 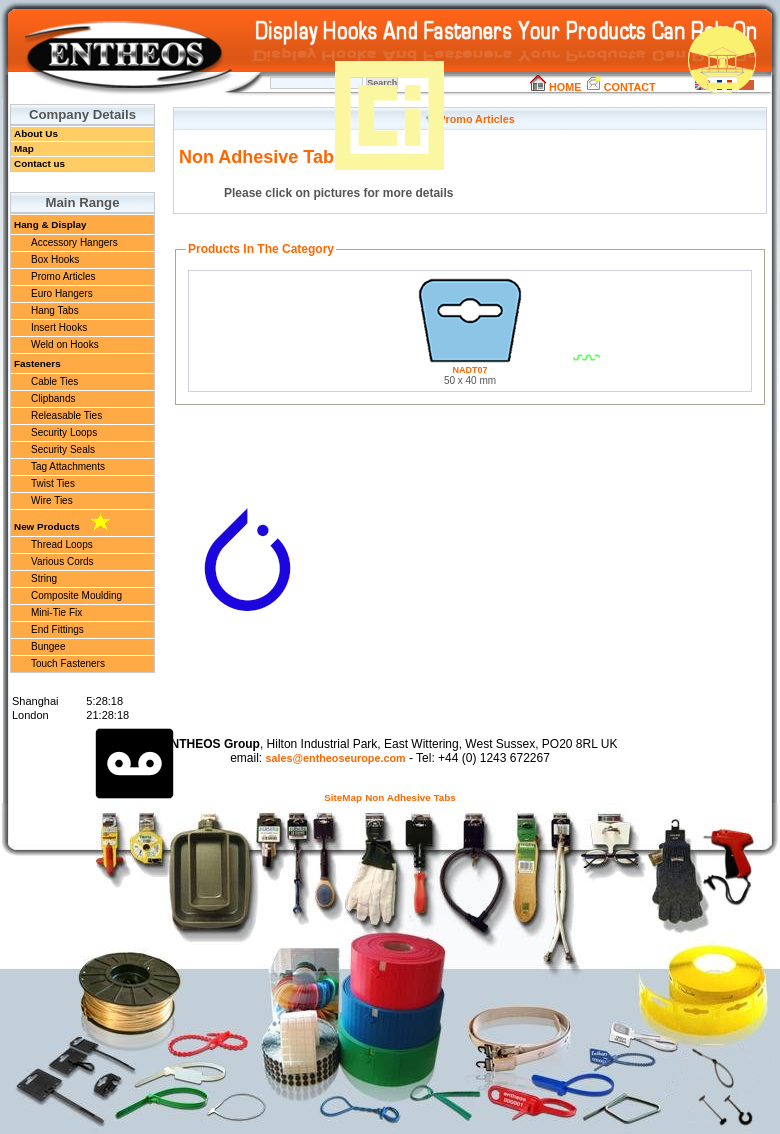 I want to click on SWR (stale-while-revalidate) library logo, so click(x=586, y=357).